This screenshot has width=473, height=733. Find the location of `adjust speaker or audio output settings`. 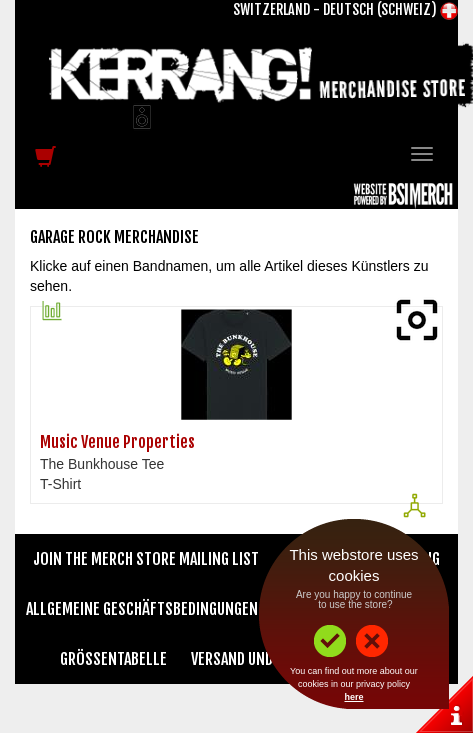

adjust speaker or audio output settings is located at coordinates (142, 117).